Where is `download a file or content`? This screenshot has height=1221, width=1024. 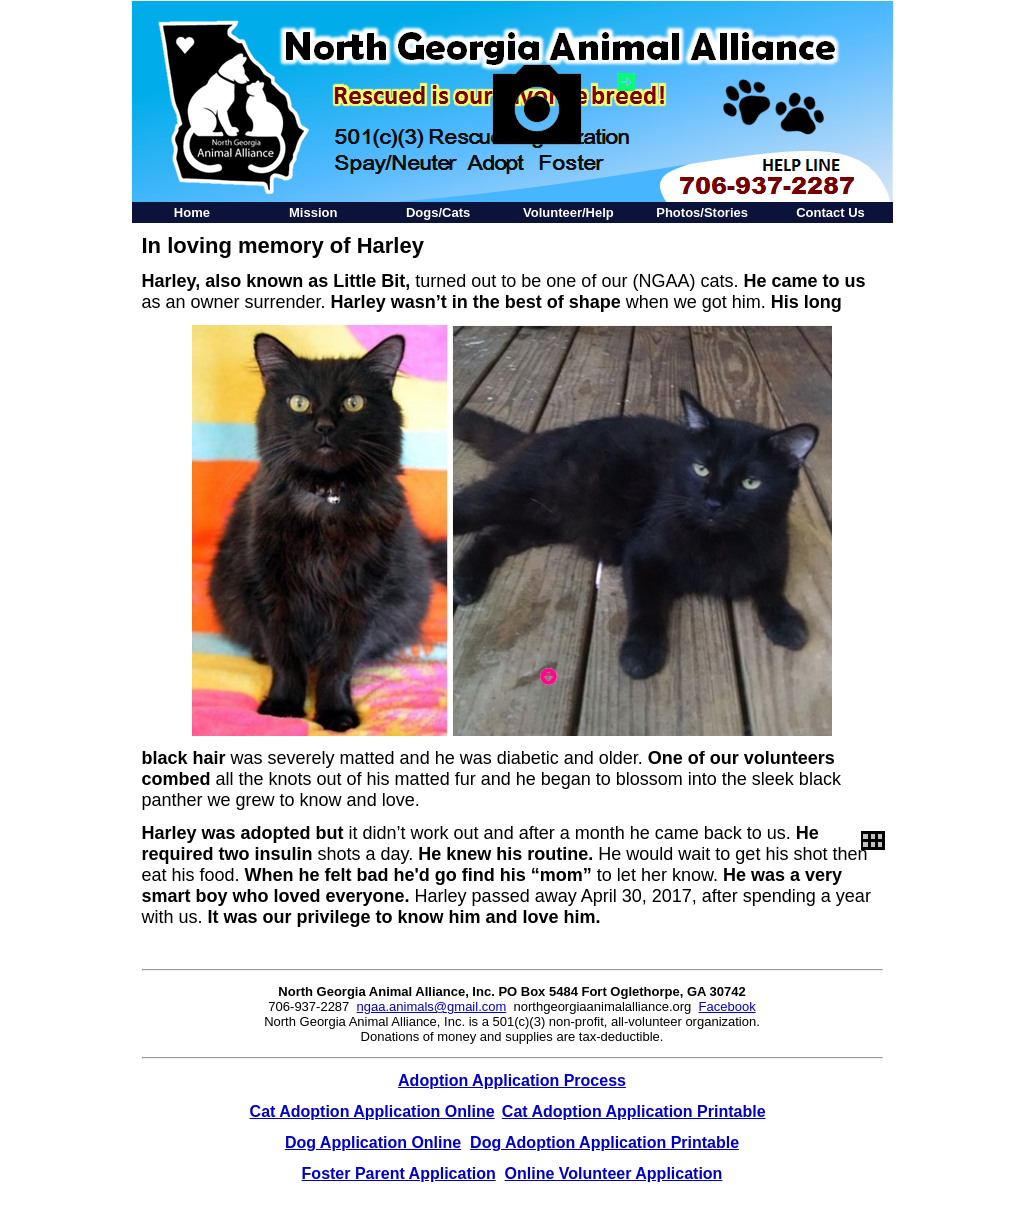
download a file or content is located at coordinates (548, 676).